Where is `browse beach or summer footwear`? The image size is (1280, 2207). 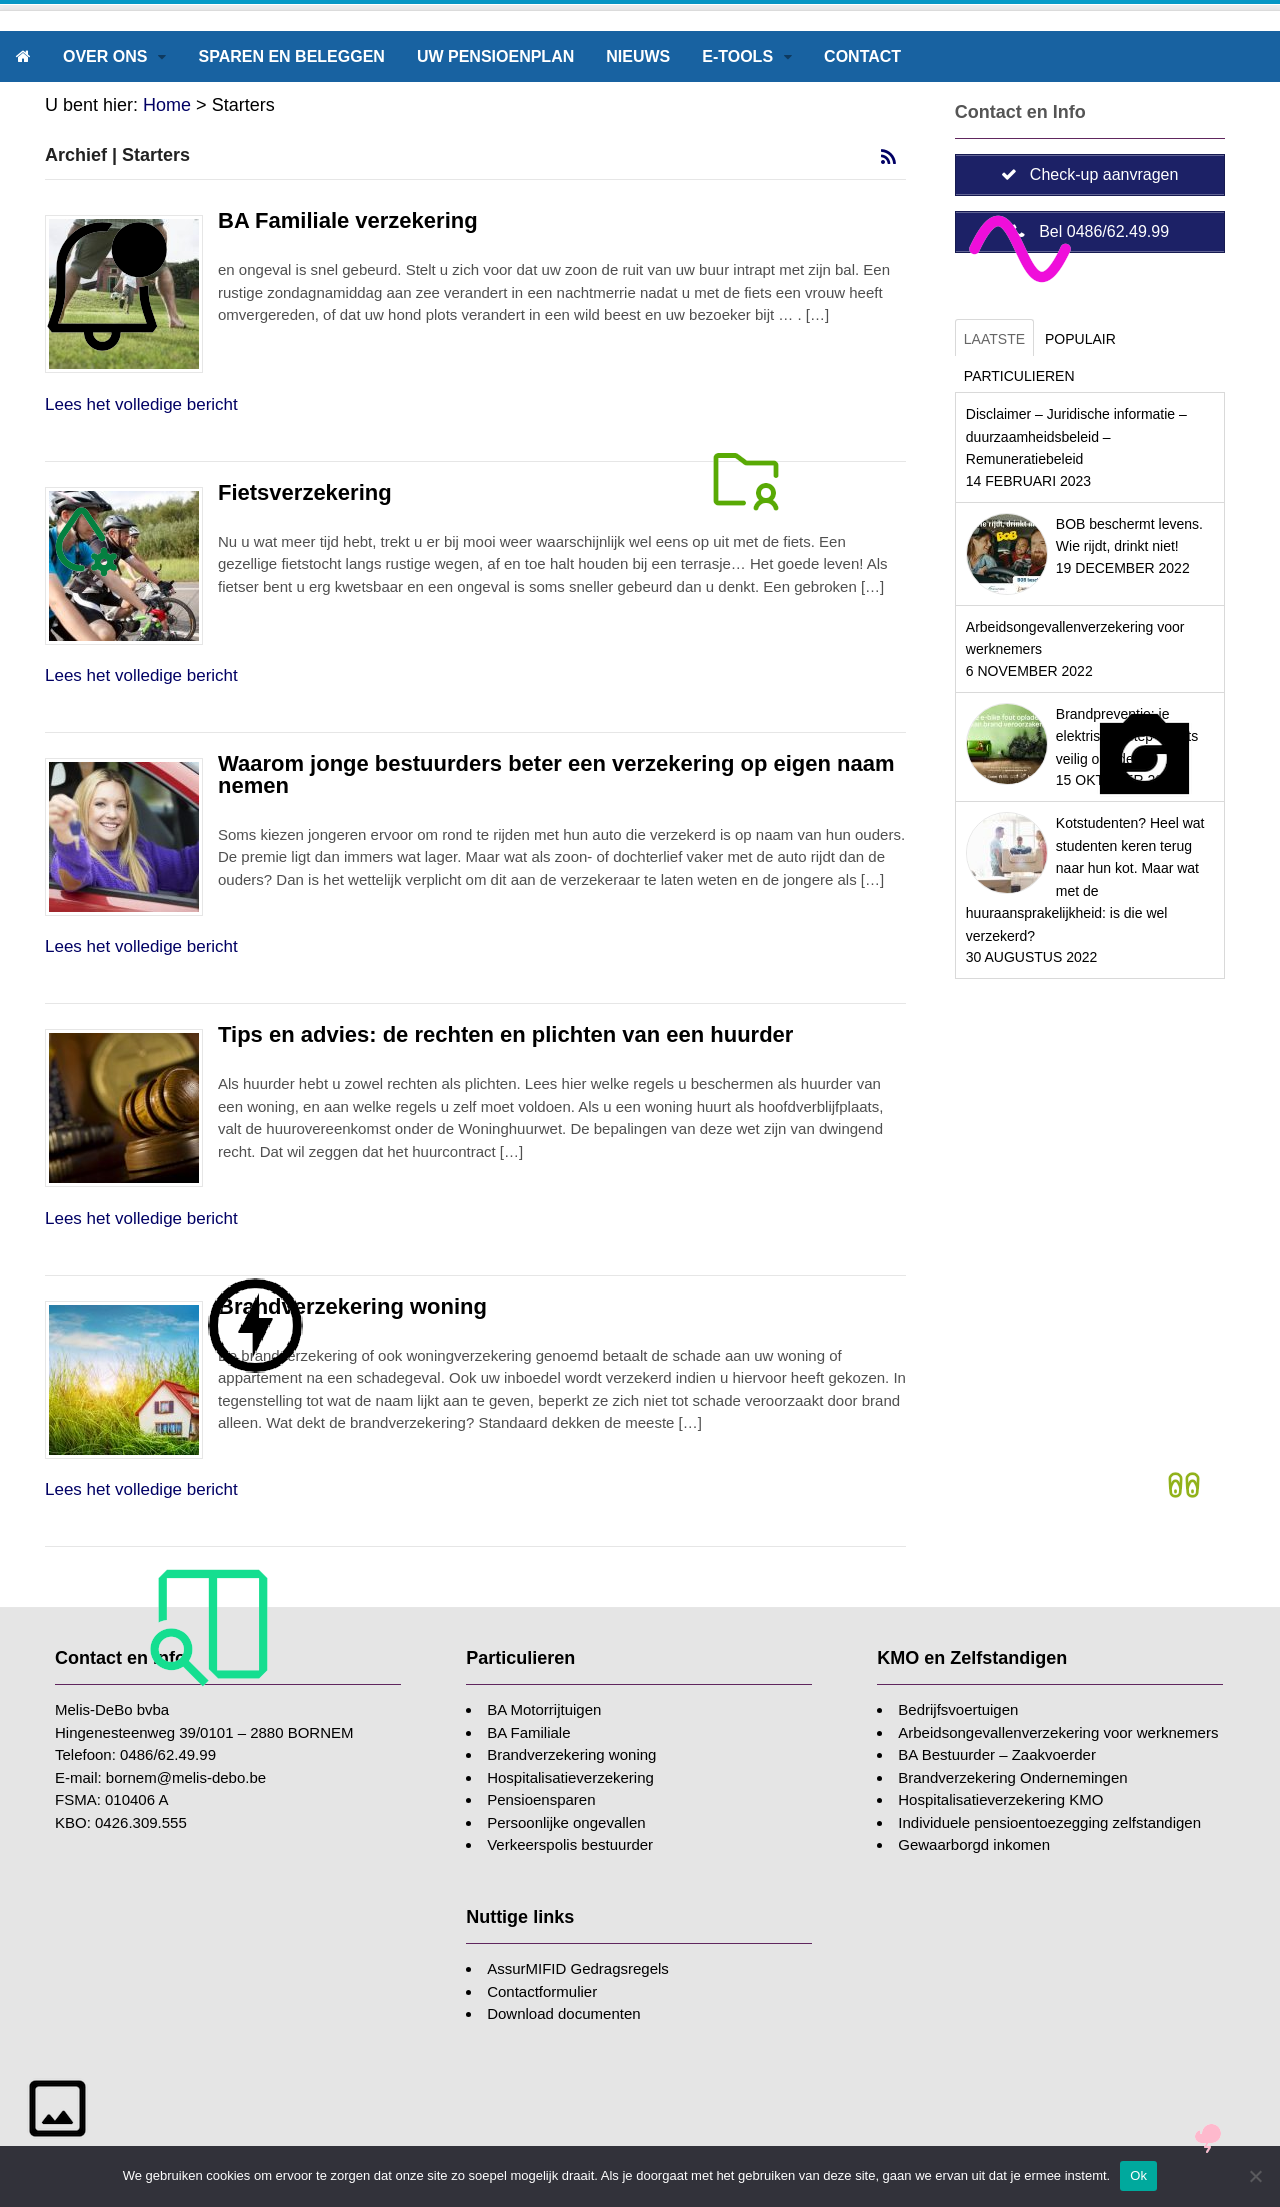 browse beach or summer footwear is located at coordinates (1184, 1485).